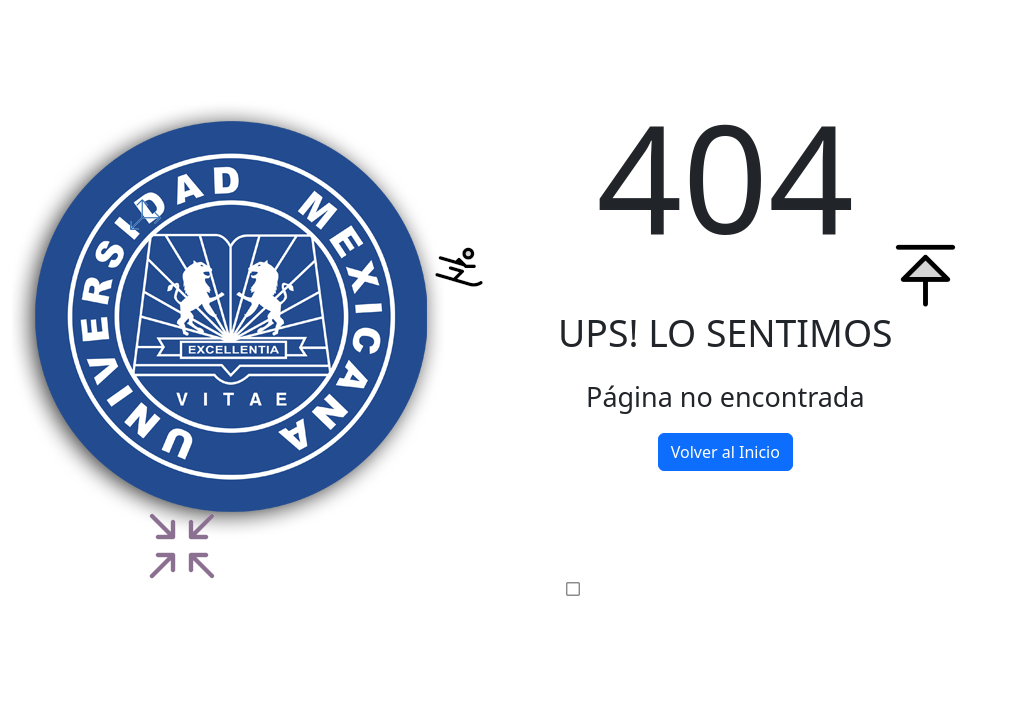 This screenshot has width=1024, height=720. I want to click on move item to top of list, so click(925, 274).